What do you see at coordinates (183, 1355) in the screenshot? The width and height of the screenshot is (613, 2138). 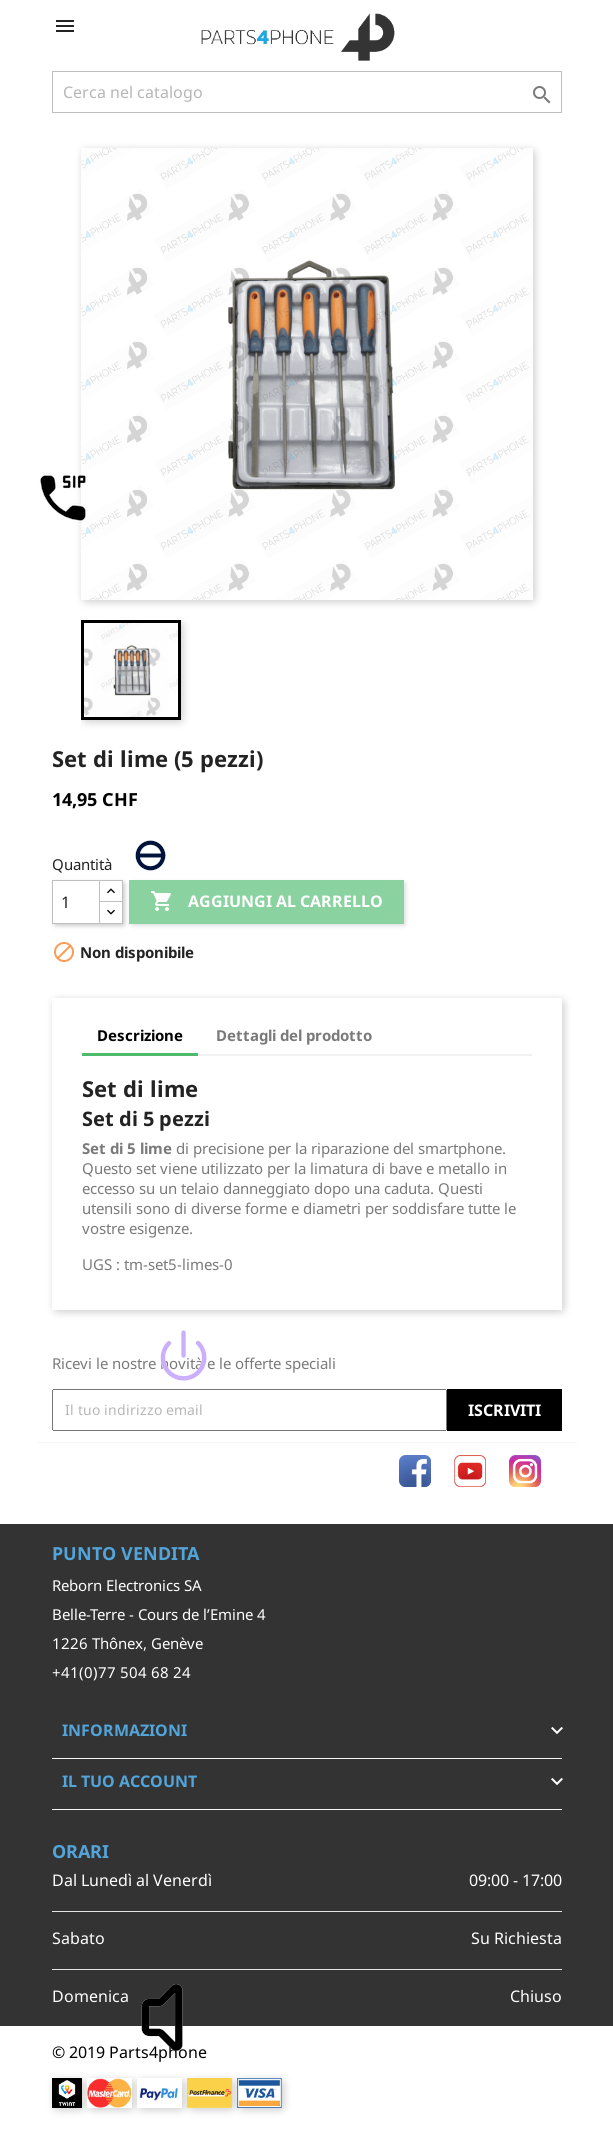 I see `turn device on or off` at bounding box center [183, 1355].